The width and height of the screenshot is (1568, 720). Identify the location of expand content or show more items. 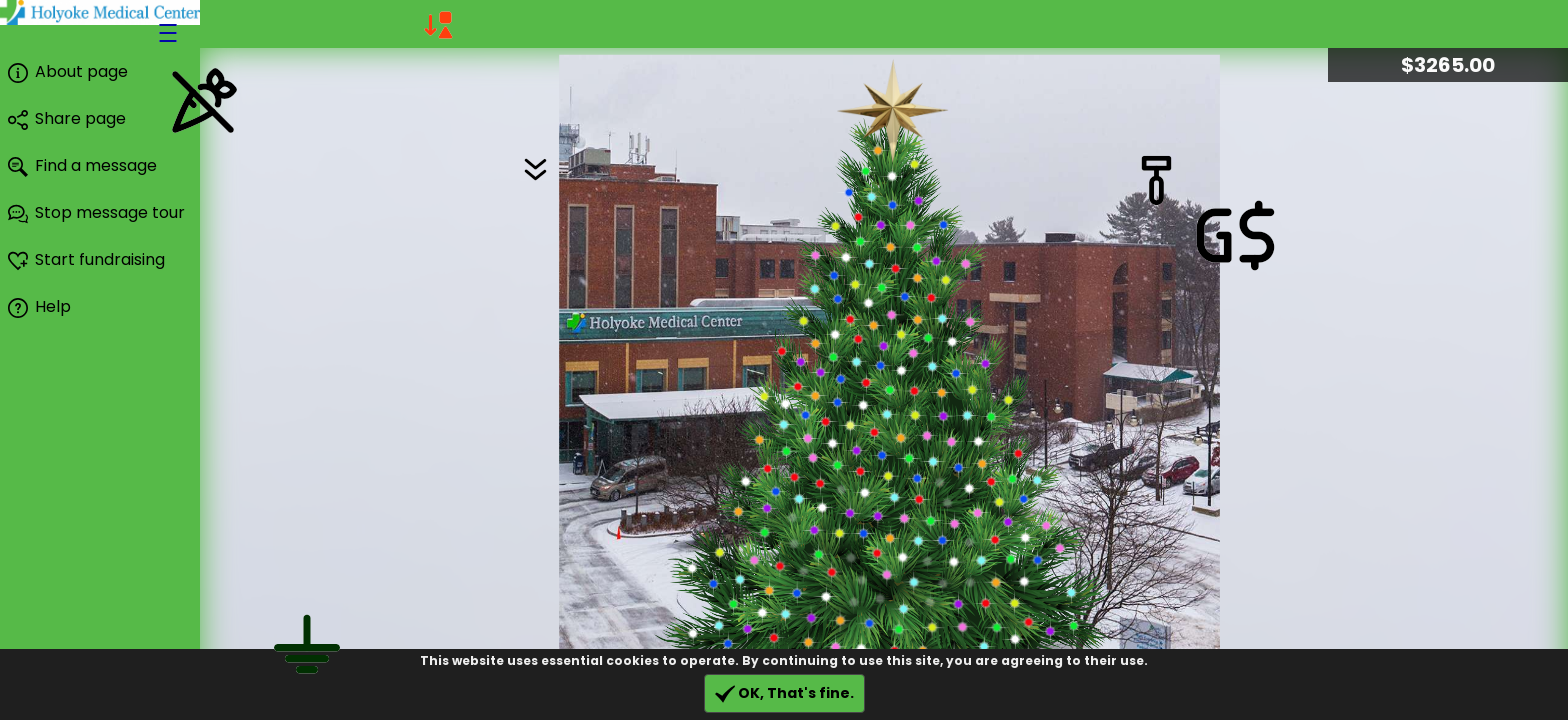
(535, 169).